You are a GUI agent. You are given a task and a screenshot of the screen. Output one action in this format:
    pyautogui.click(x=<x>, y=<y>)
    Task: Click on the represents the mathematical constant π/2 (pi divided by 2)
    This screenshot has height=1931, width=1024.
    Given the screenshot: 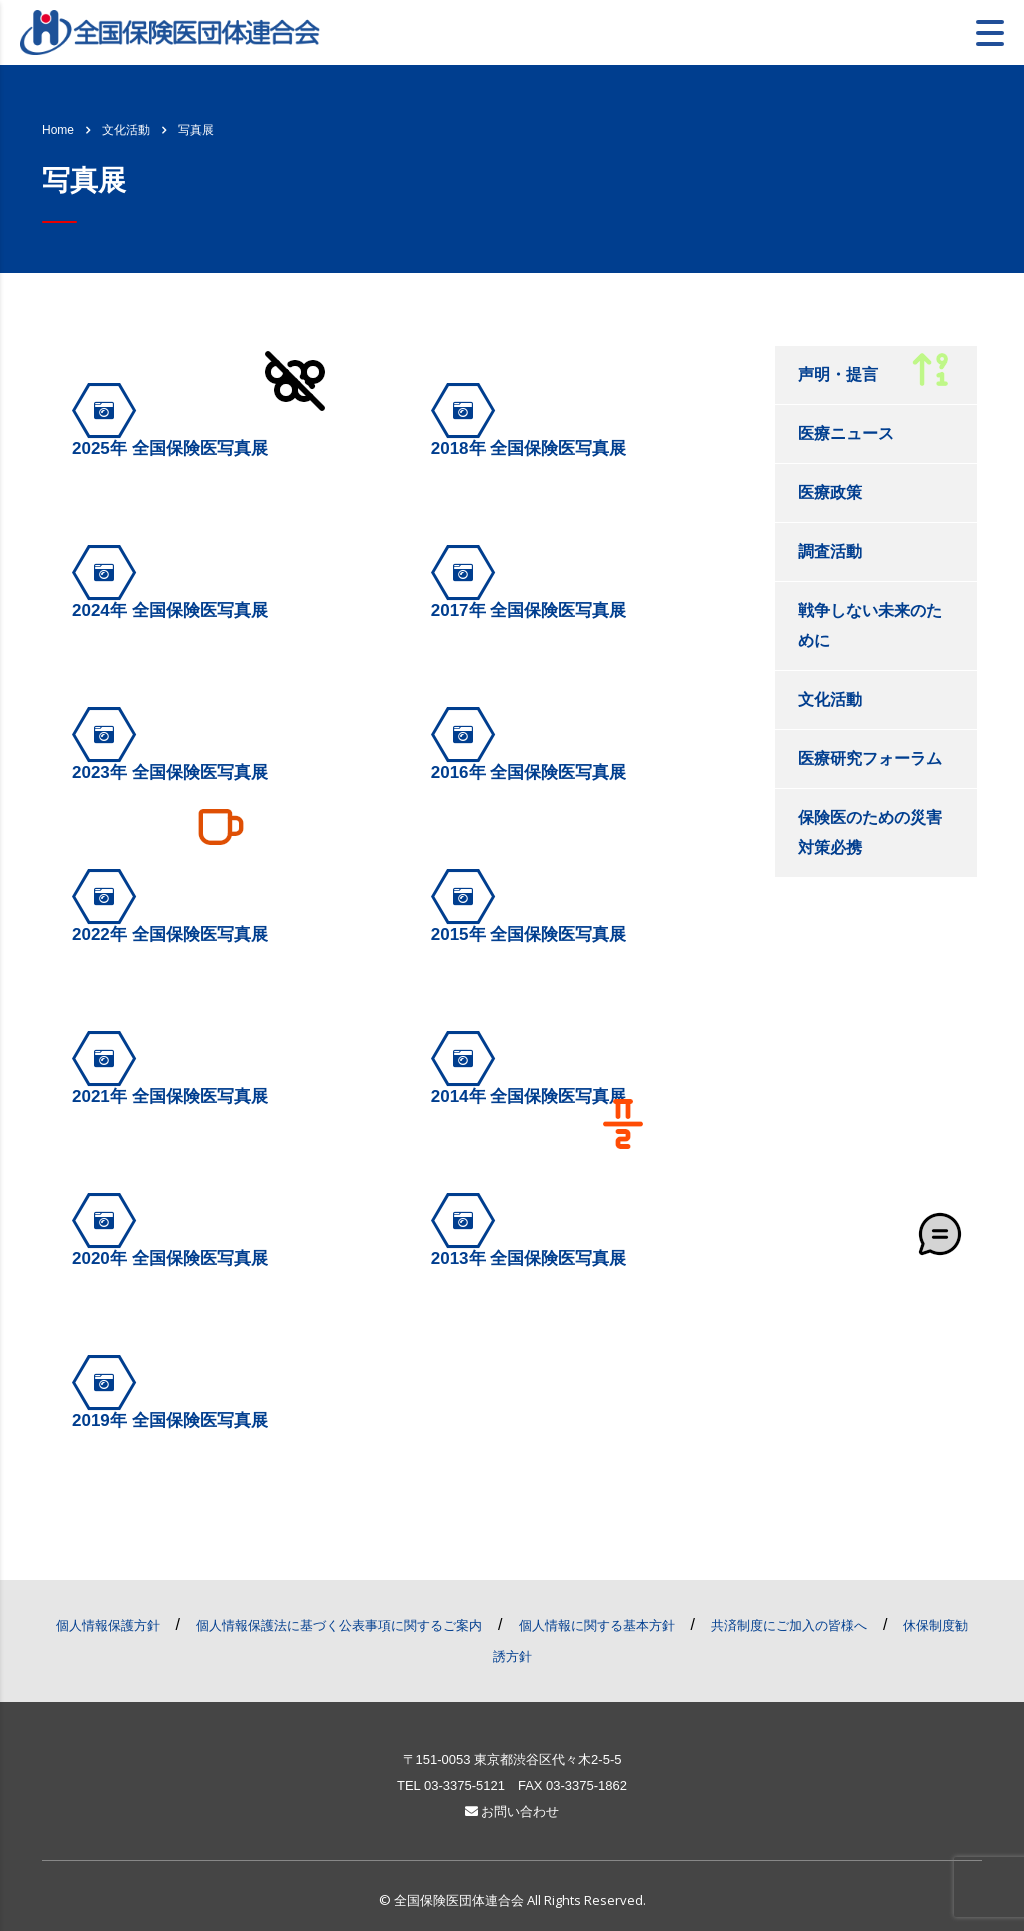 What is the action you would take?
    pyautogui.click(x=623, y=1124)
    